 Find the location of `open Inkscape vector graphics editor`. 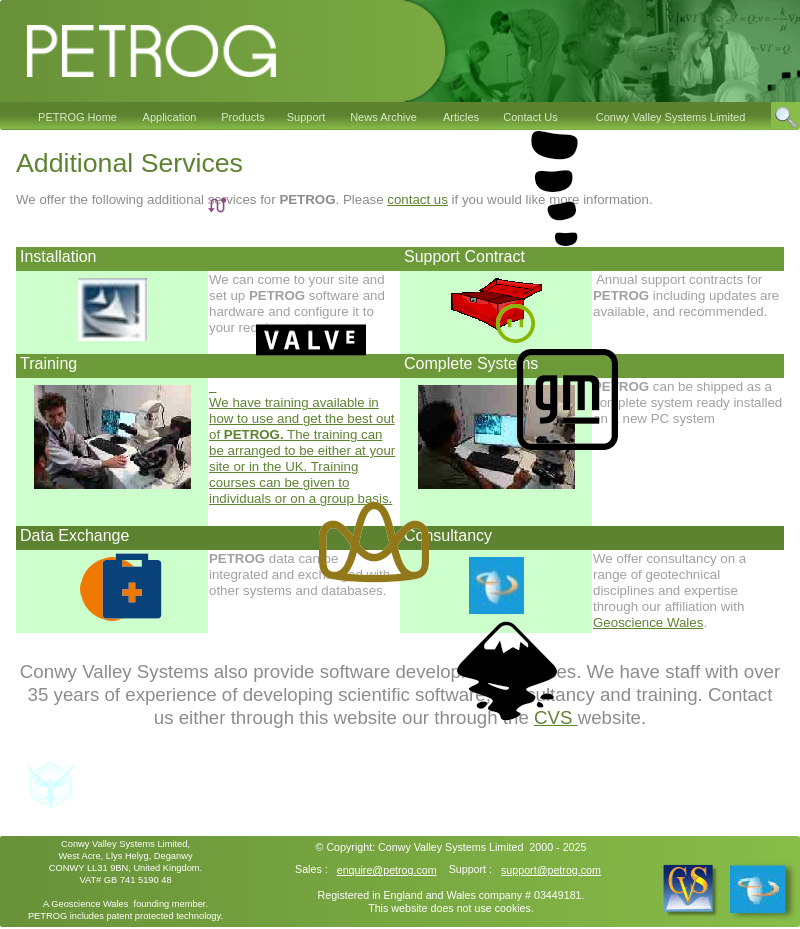

open Inkscape vector graphics editor is located at coordinates (507, 671).